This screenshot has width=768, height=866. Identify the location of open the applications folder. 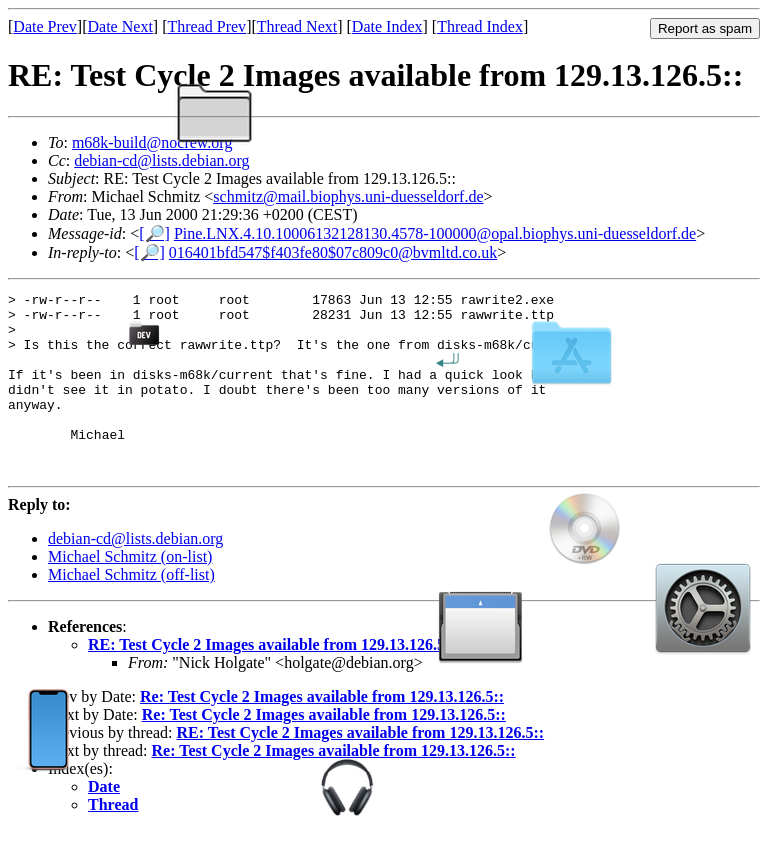
(571, 352).